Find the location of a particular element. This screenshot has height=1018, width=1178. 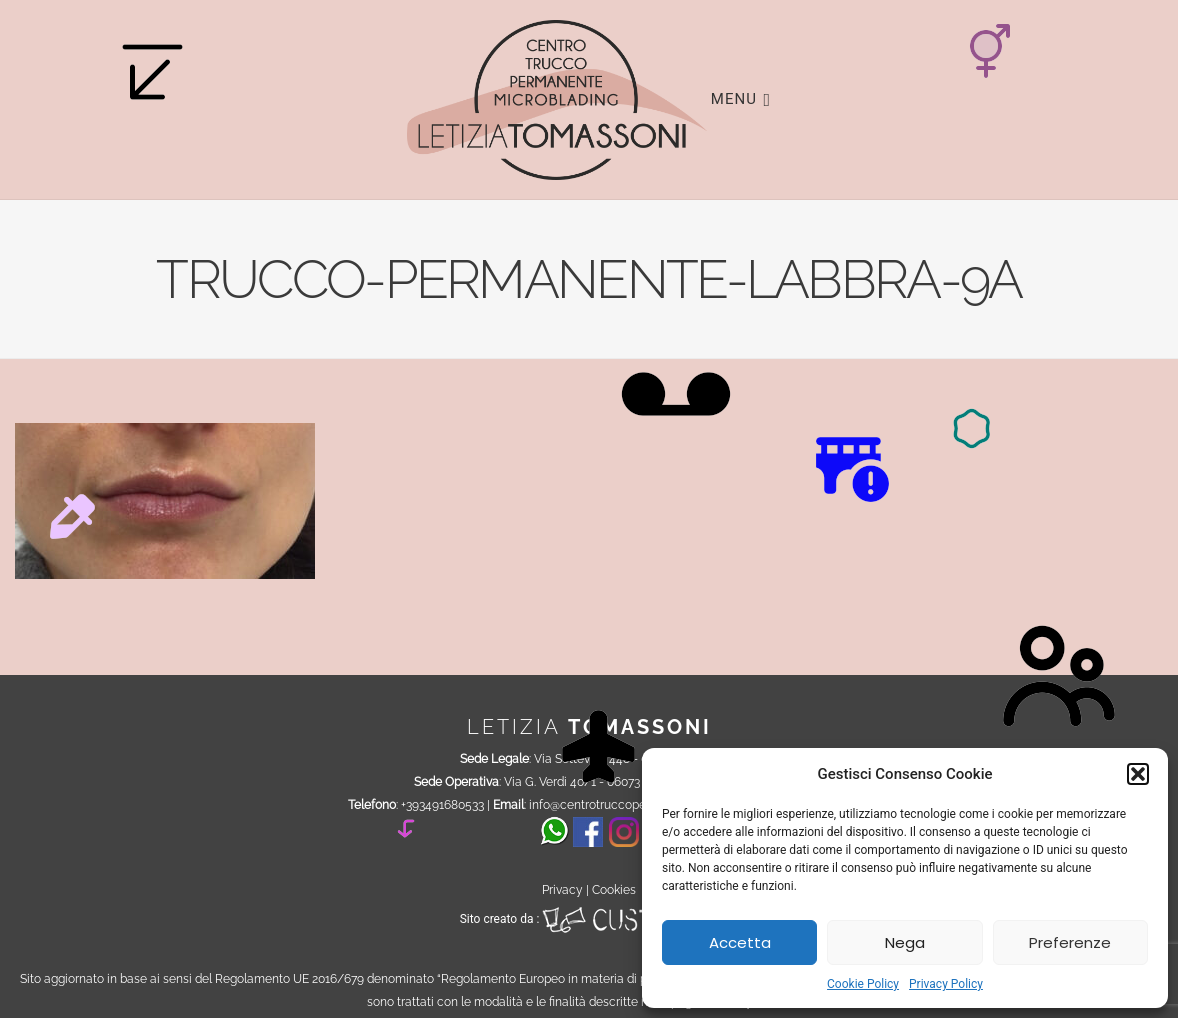

go back and down in navigation is located at coordinates (406, 828).